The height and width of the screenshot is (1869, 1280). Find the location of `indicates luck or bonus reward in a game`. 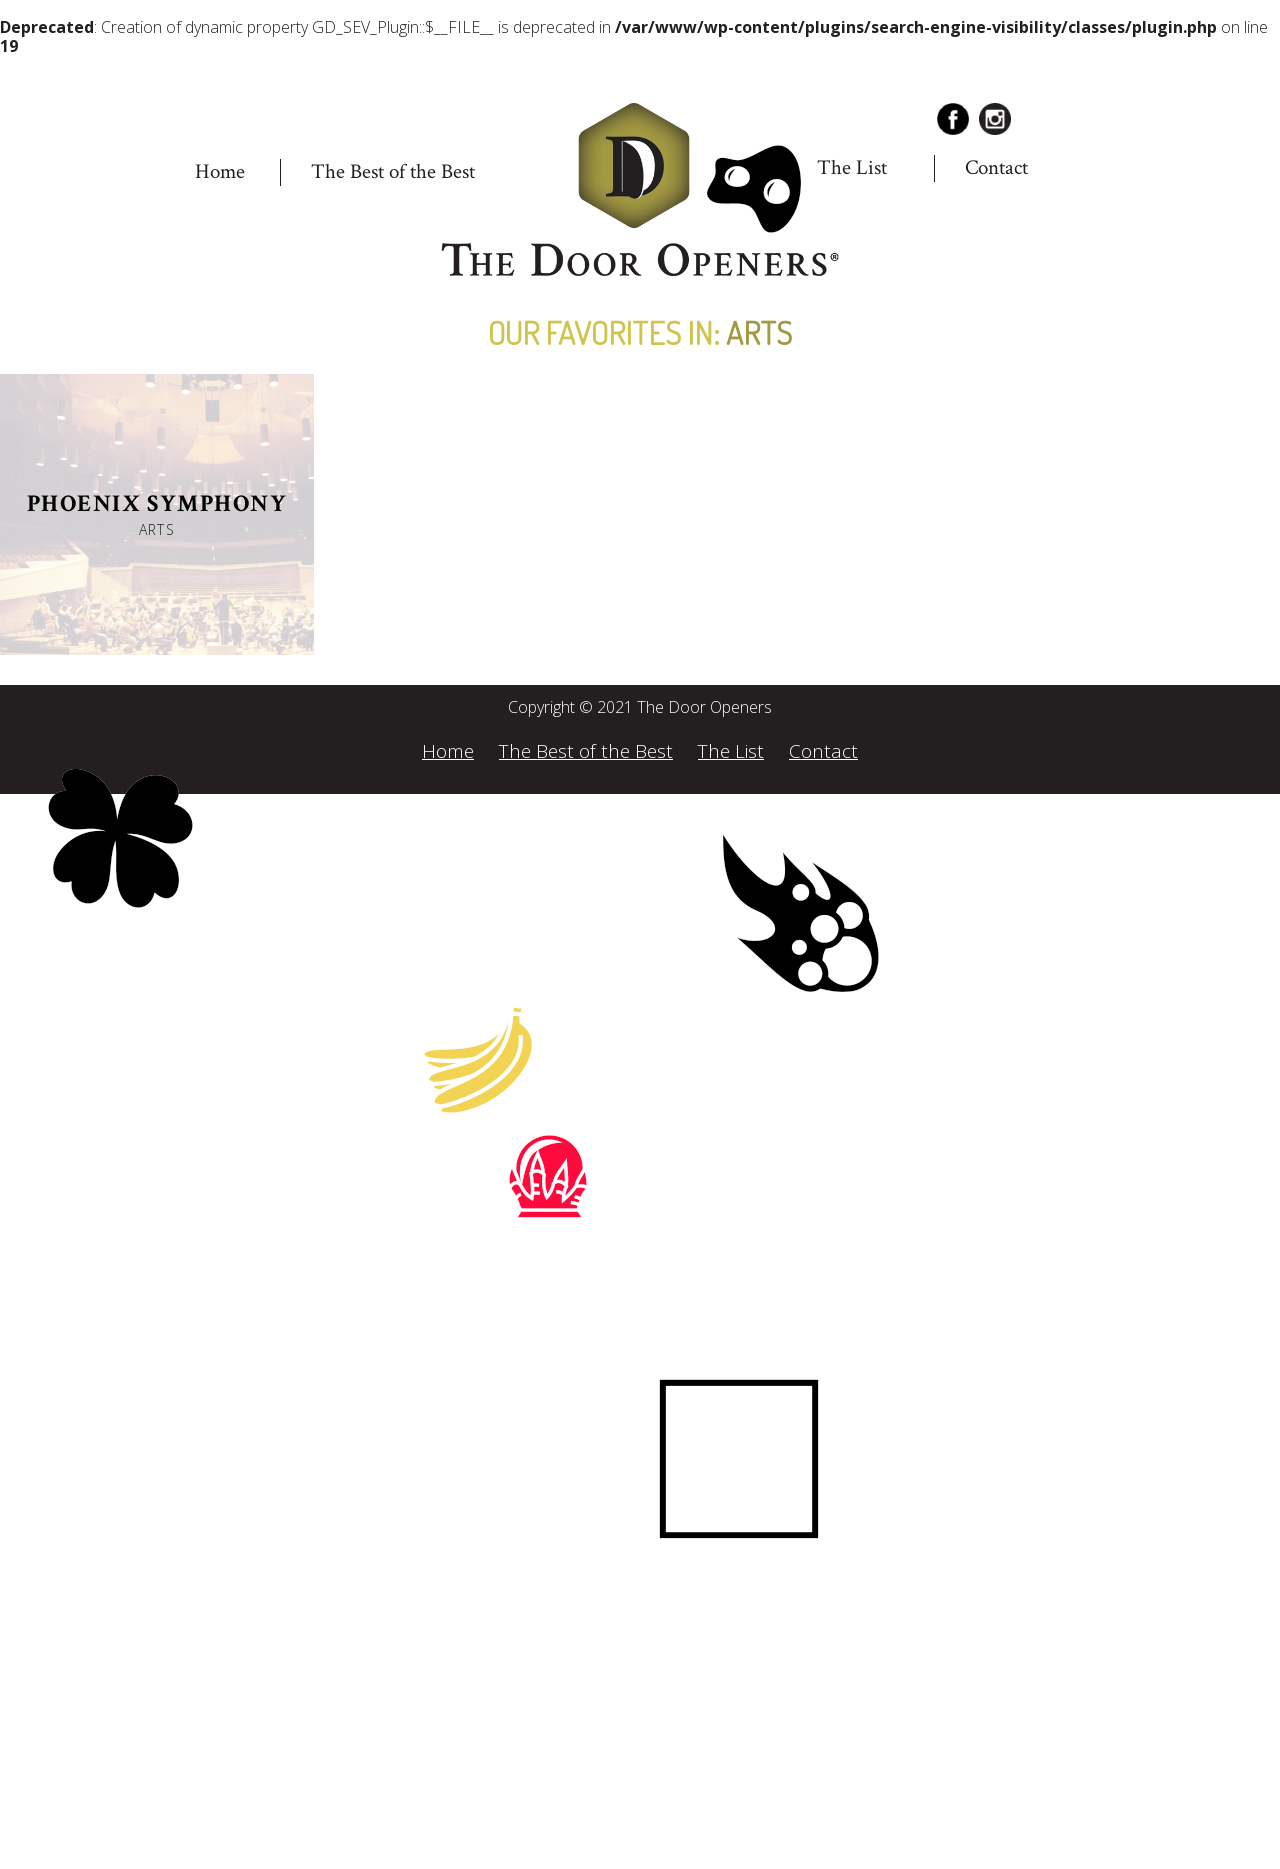

indicates luck or bonus reward in a game is located at coordinates (121, 838).